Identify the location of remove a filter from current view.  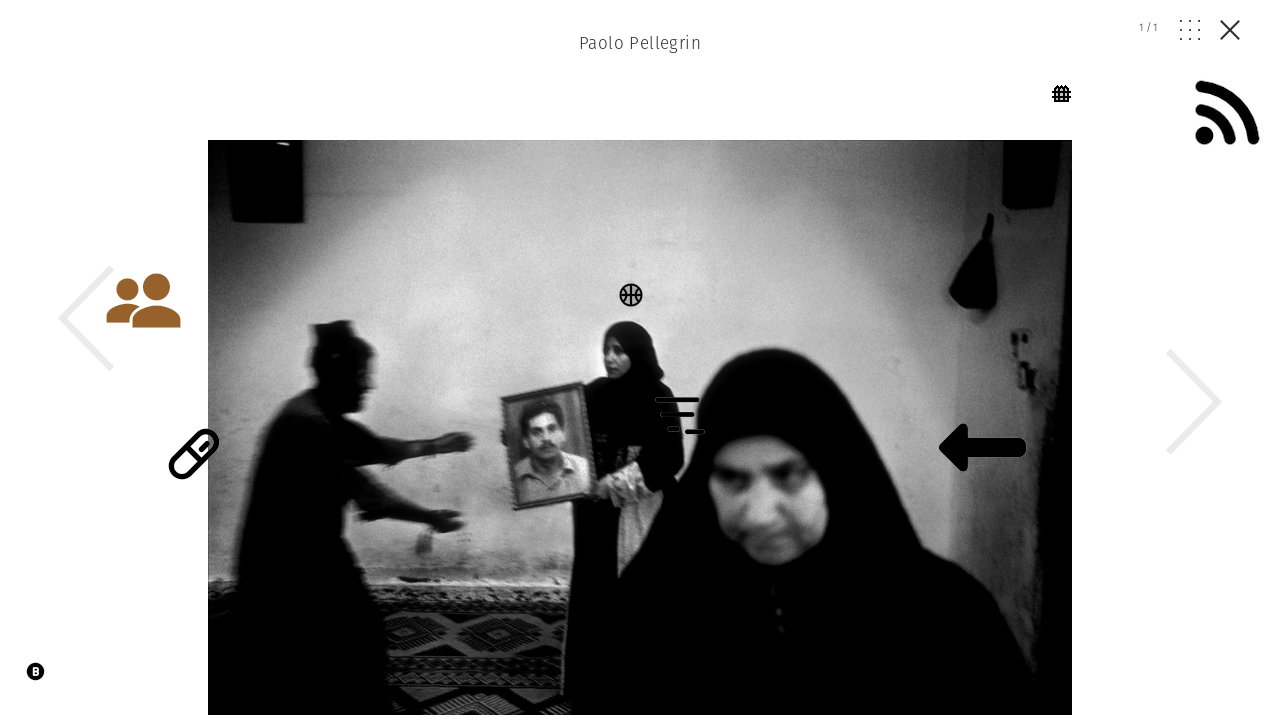
(677, 414).